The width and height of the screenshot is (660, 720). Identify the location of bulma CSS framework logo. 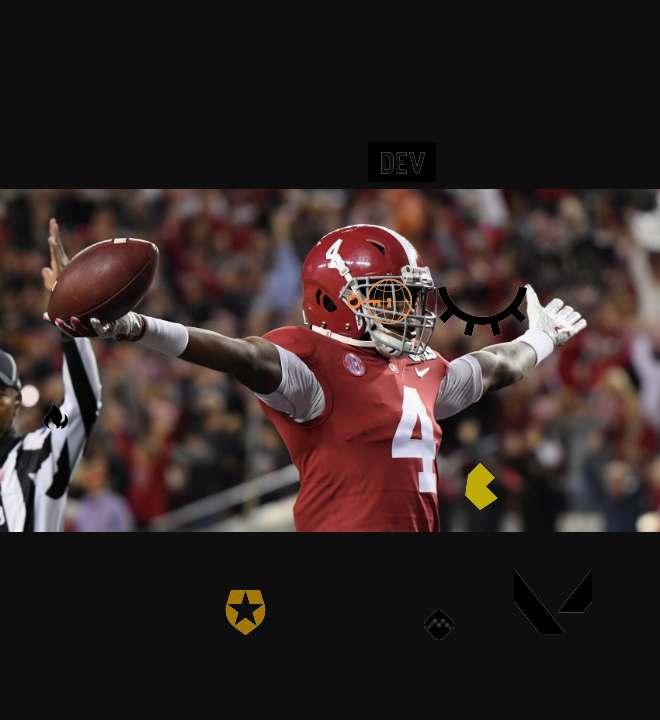
(481, 486).